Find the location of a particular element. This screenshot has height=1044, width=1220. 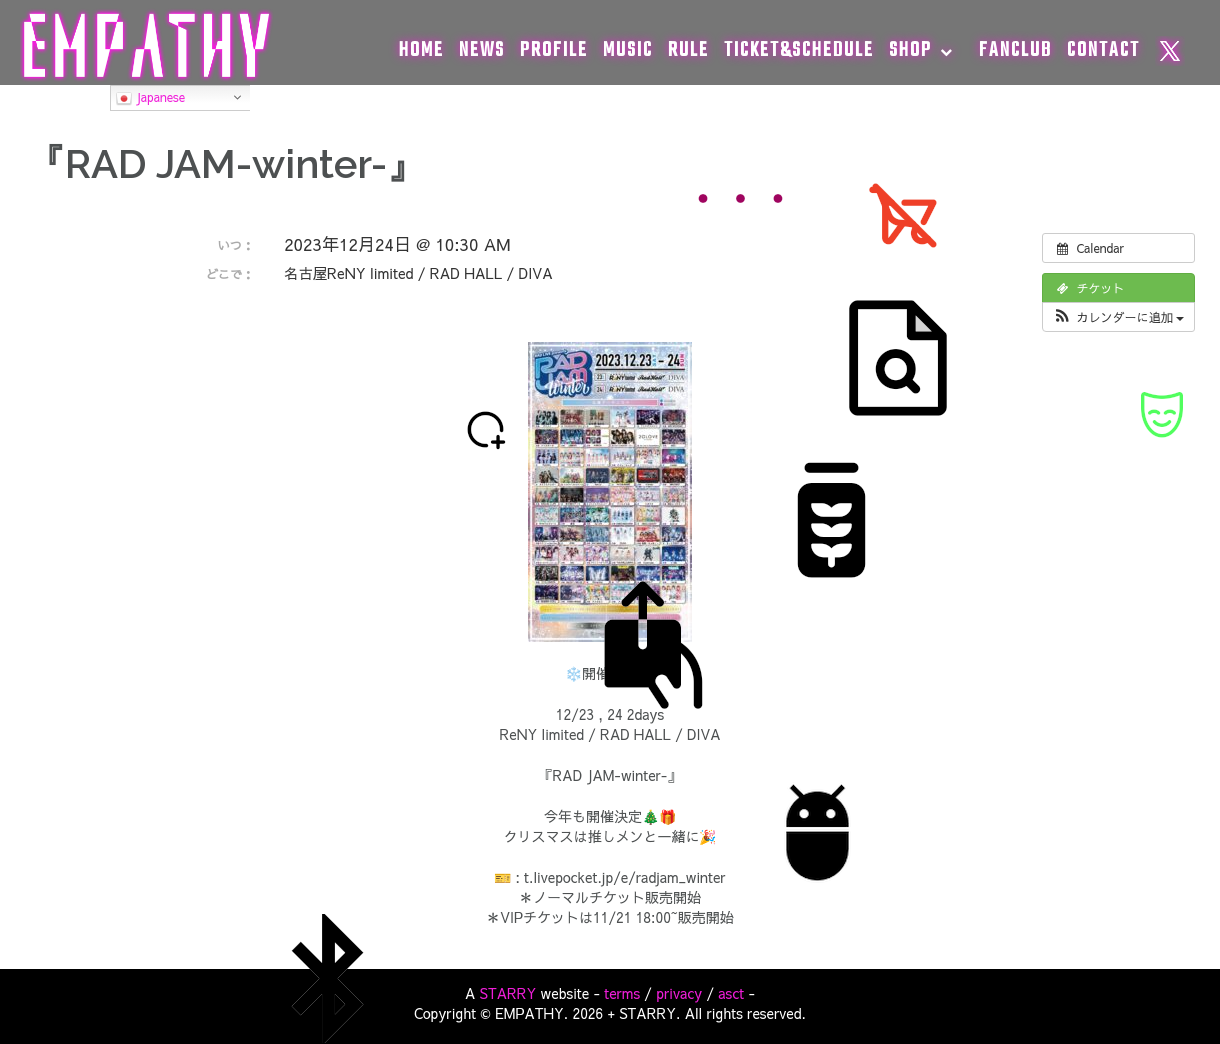

deposit or submit an item is located at coordinates (647, 645).